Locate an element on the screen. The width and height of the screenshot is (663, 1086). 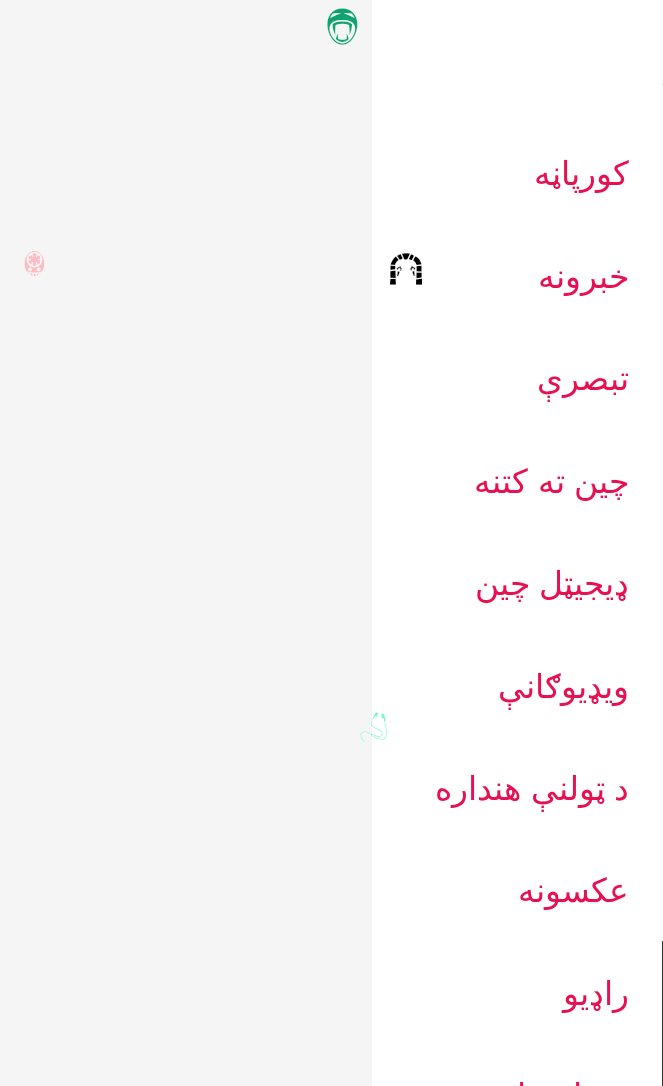
indicates poison or venom status effect is located at coordinates (342, 26).